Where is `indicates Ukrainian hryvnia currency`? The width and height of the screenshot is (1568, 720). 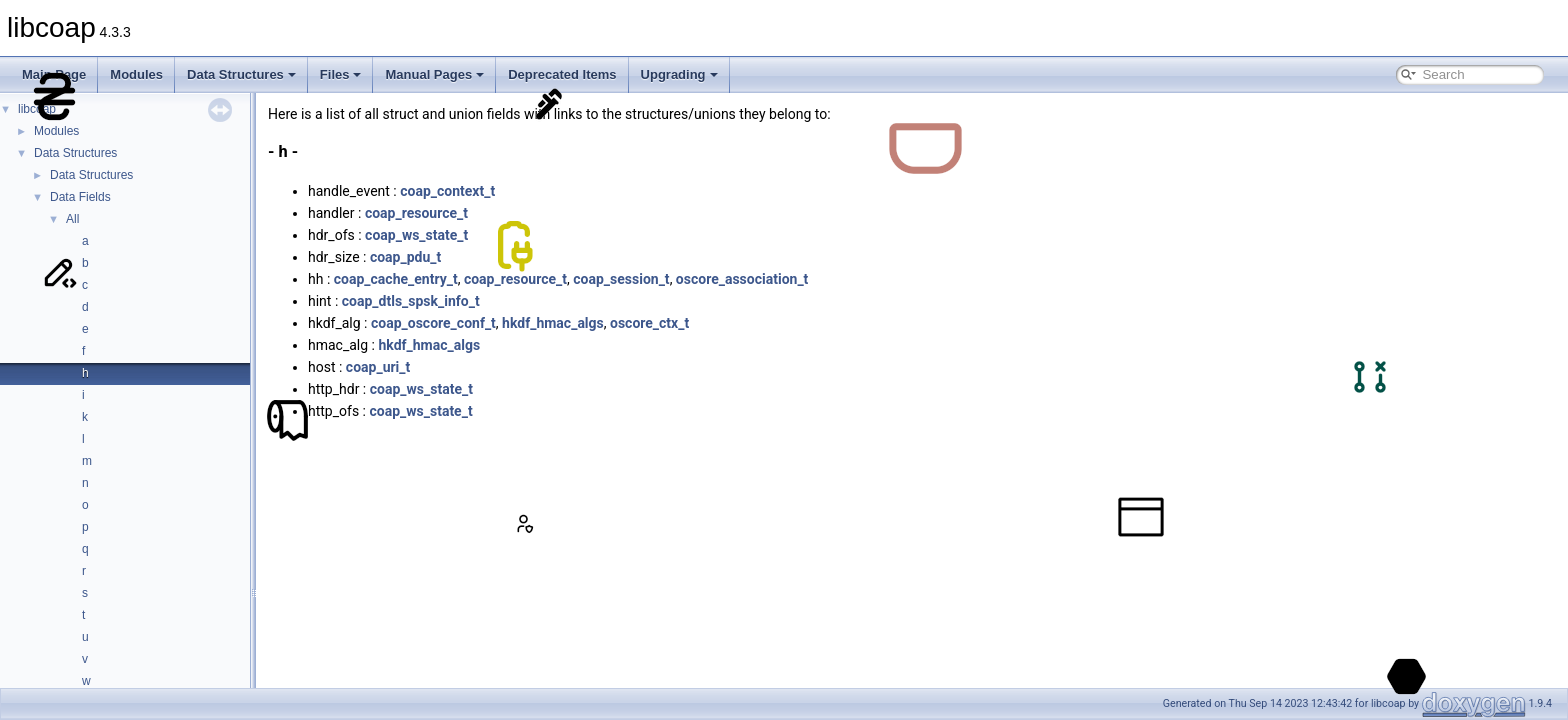 indicates Ukrainian hryvnia currency is located at coordinates (54, 96).